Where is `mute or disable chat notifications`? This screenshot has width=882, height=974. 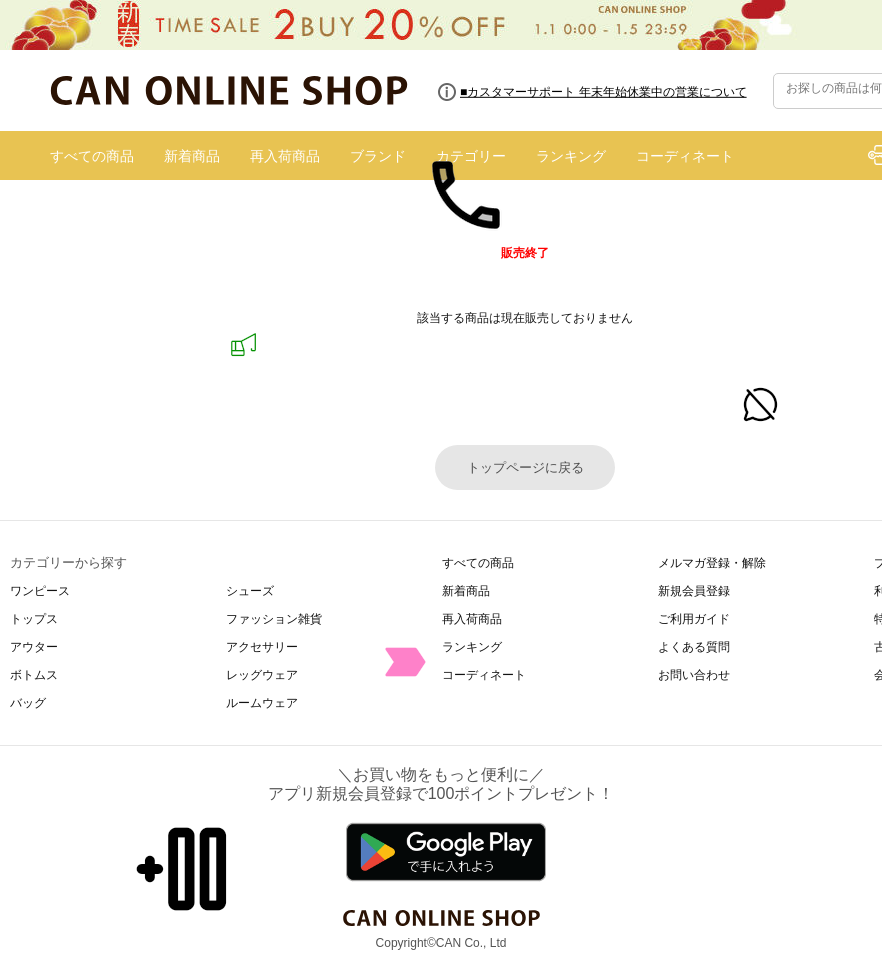
mute or disable chat notifications is located at coordinates (760, 404).